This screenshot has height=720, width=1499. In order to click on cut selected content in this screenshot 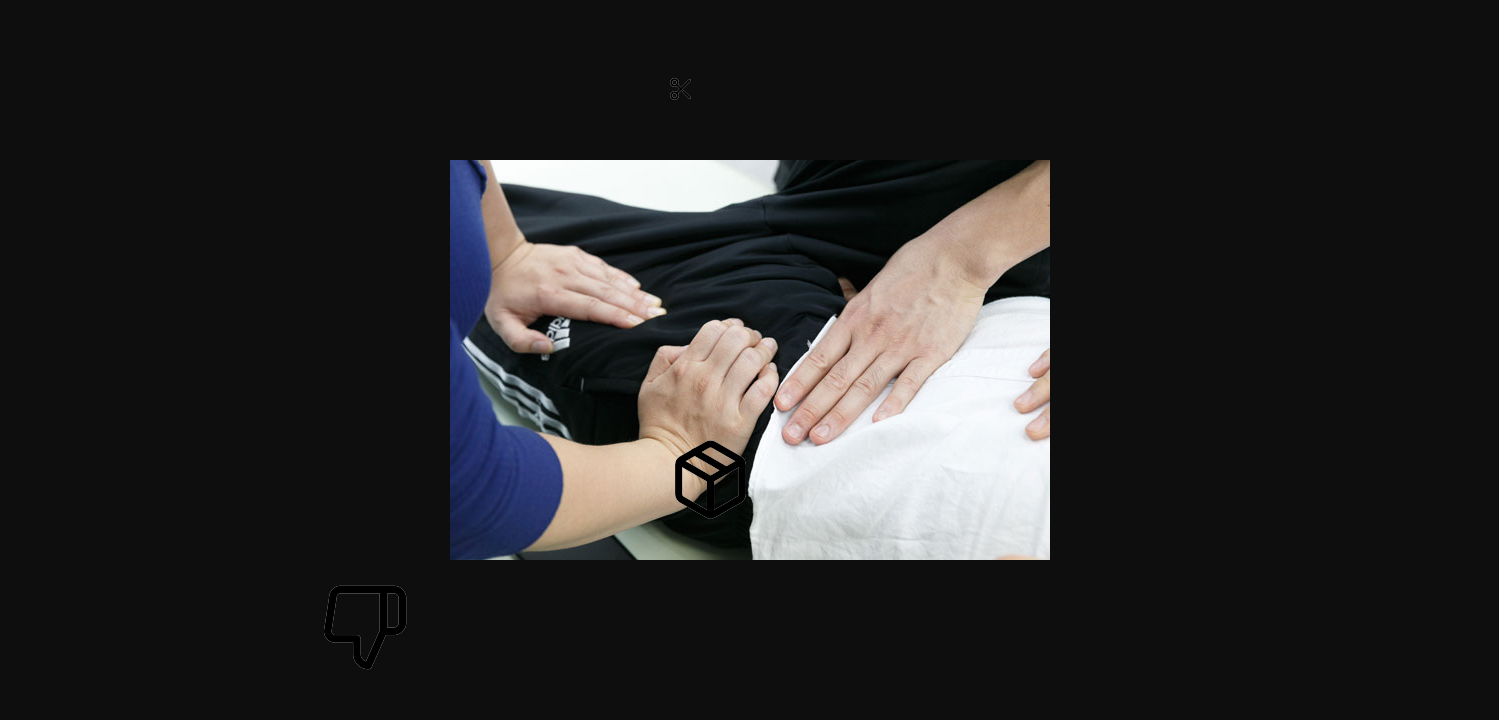, I will do `click(681, 89)`.